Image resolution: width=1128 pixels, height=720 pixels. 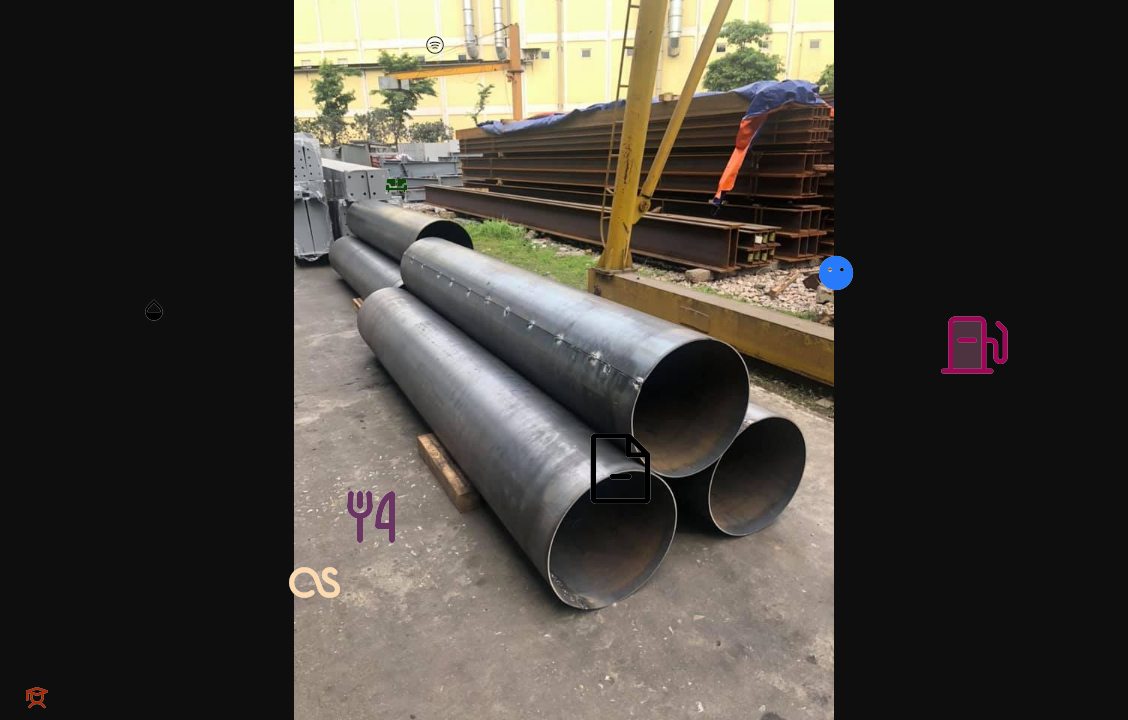 What do you see at coordinates (620, 468) in the screenshot?
I see `remove a file from selection` at bounding box center [620, 468].